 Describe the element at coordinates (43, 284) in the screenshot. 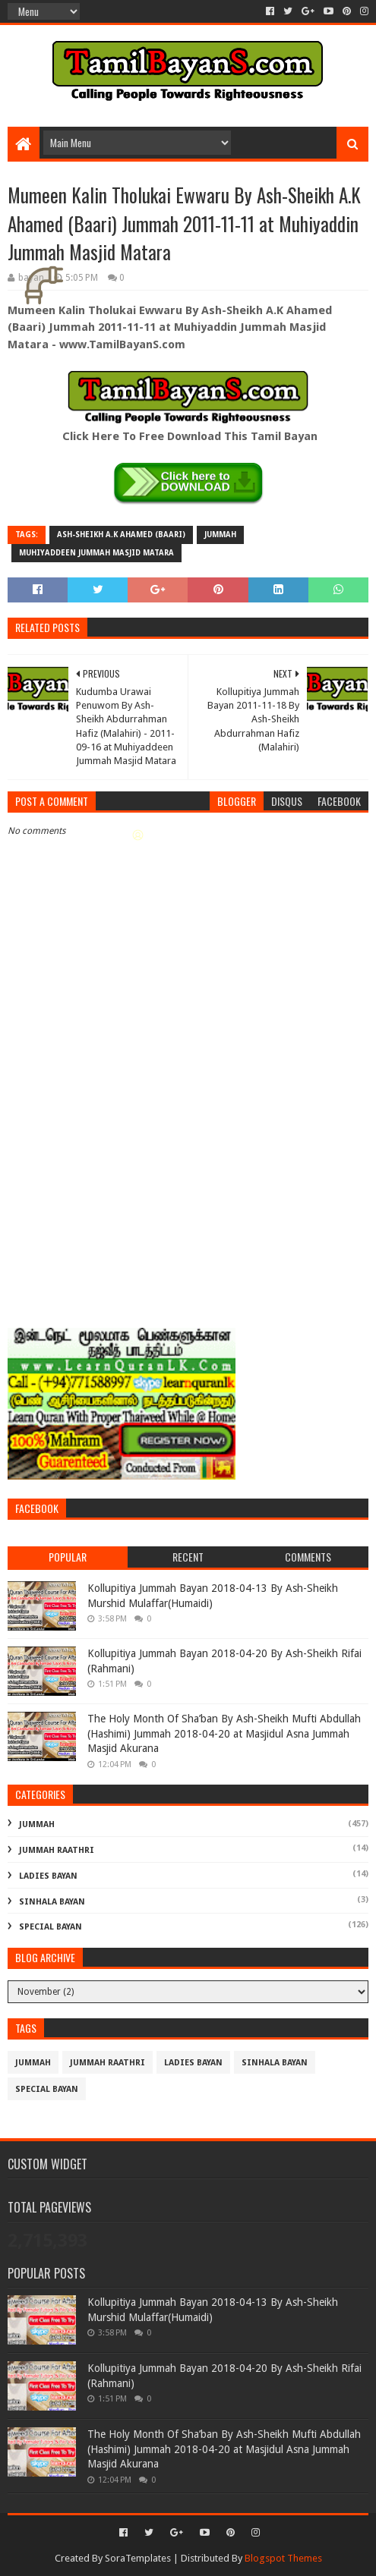

I see `plumbing or pipe system settings` at that location.